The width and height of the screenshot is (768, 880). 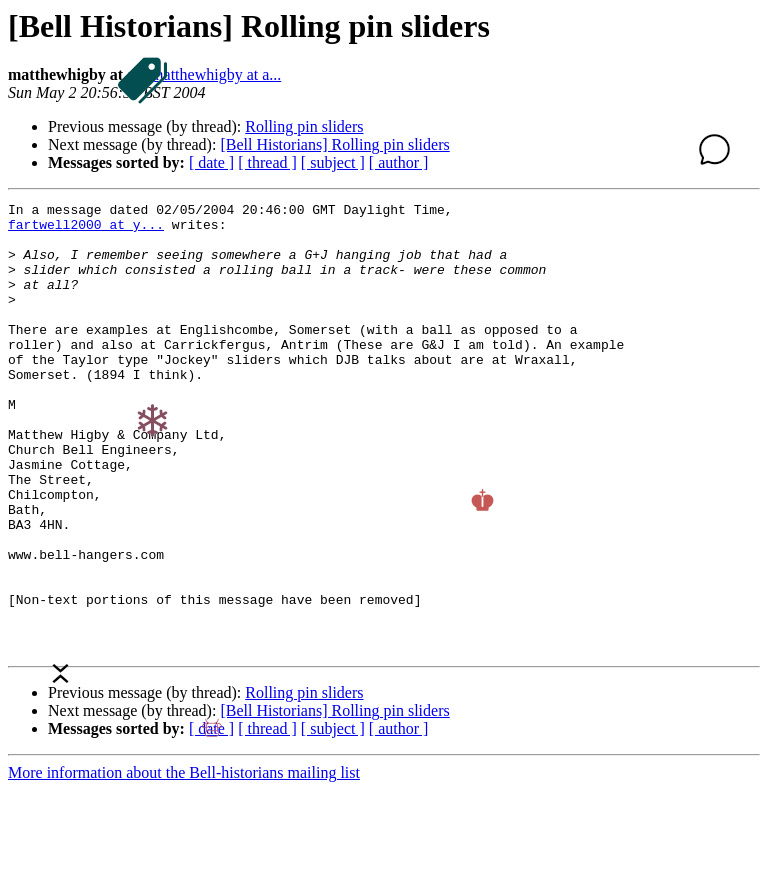 I want to click on open a chat or messaging feature, so click(x=714, y=149).